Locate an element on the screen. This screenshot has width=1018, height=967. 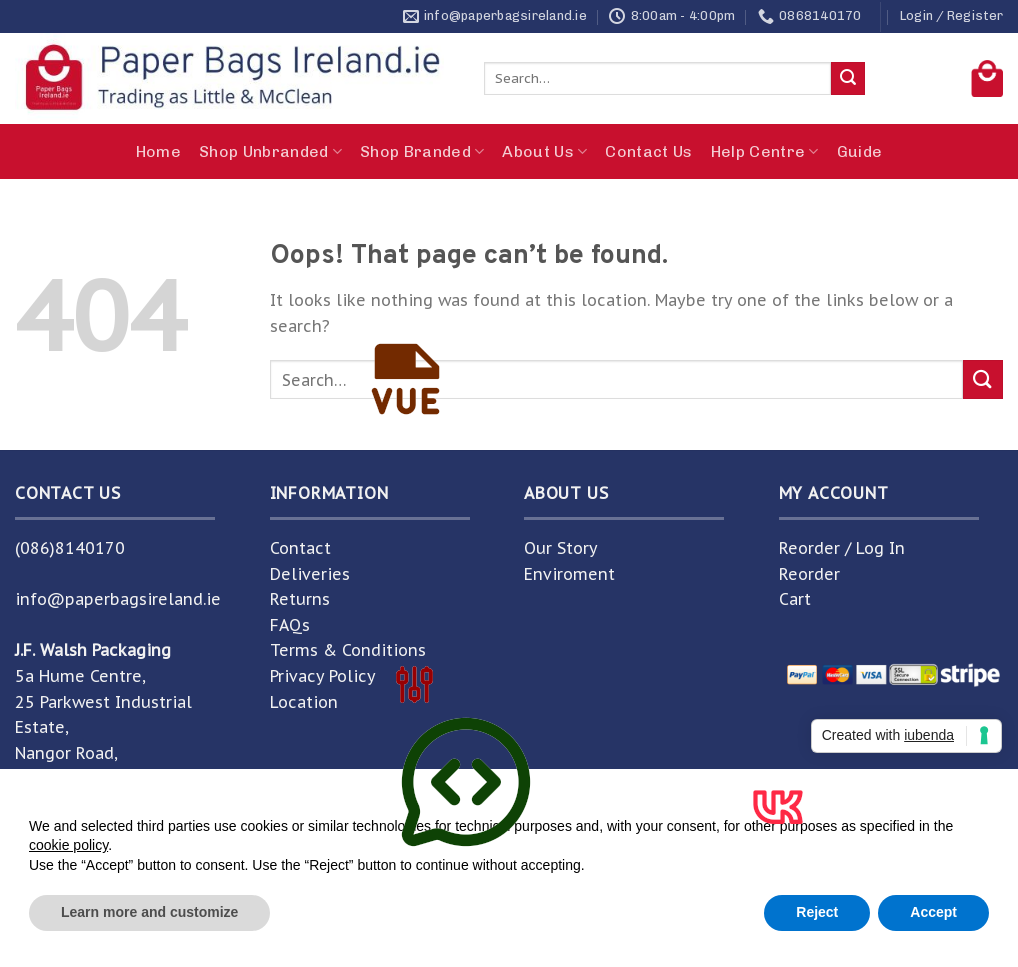
a Vue.js framework file is located at coordinates (407, 382).